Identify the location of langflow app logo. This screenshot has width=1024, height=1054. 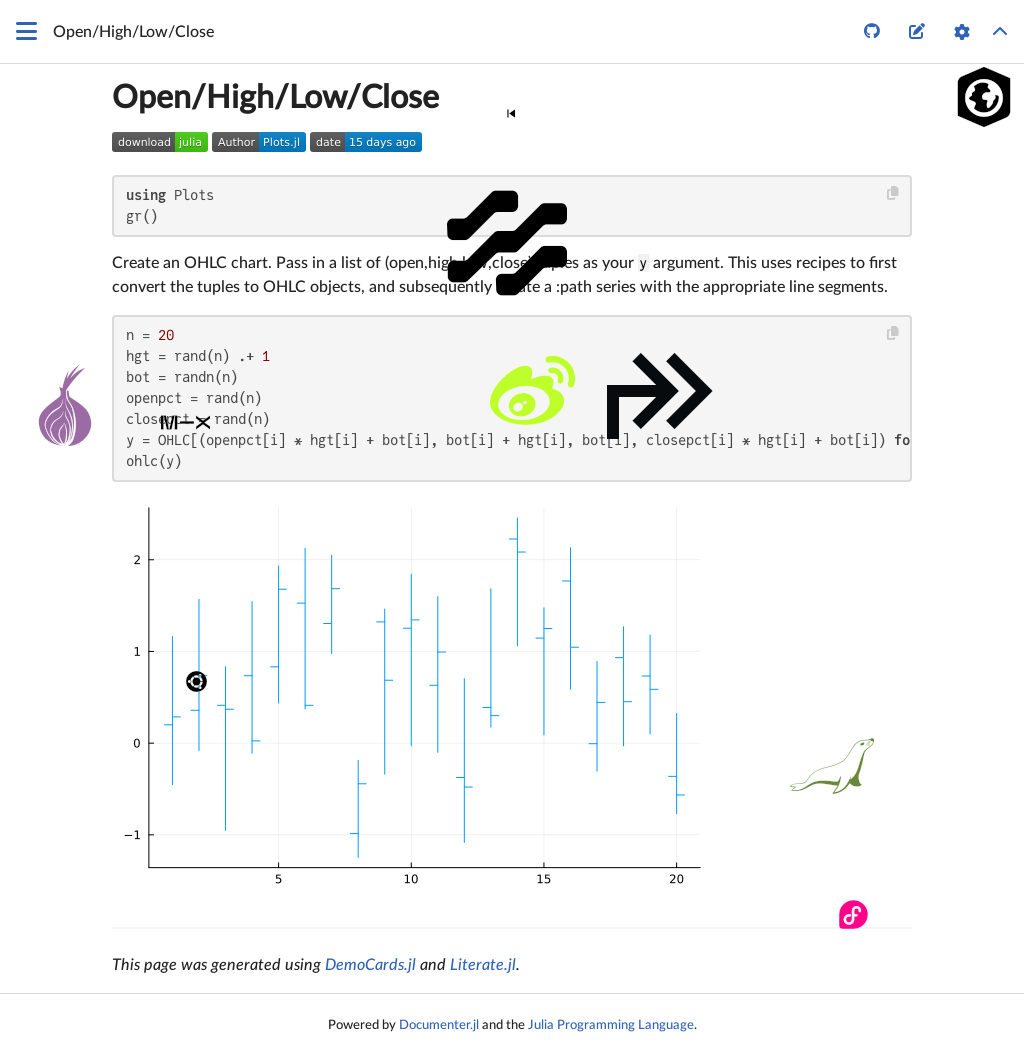
(507, 243).